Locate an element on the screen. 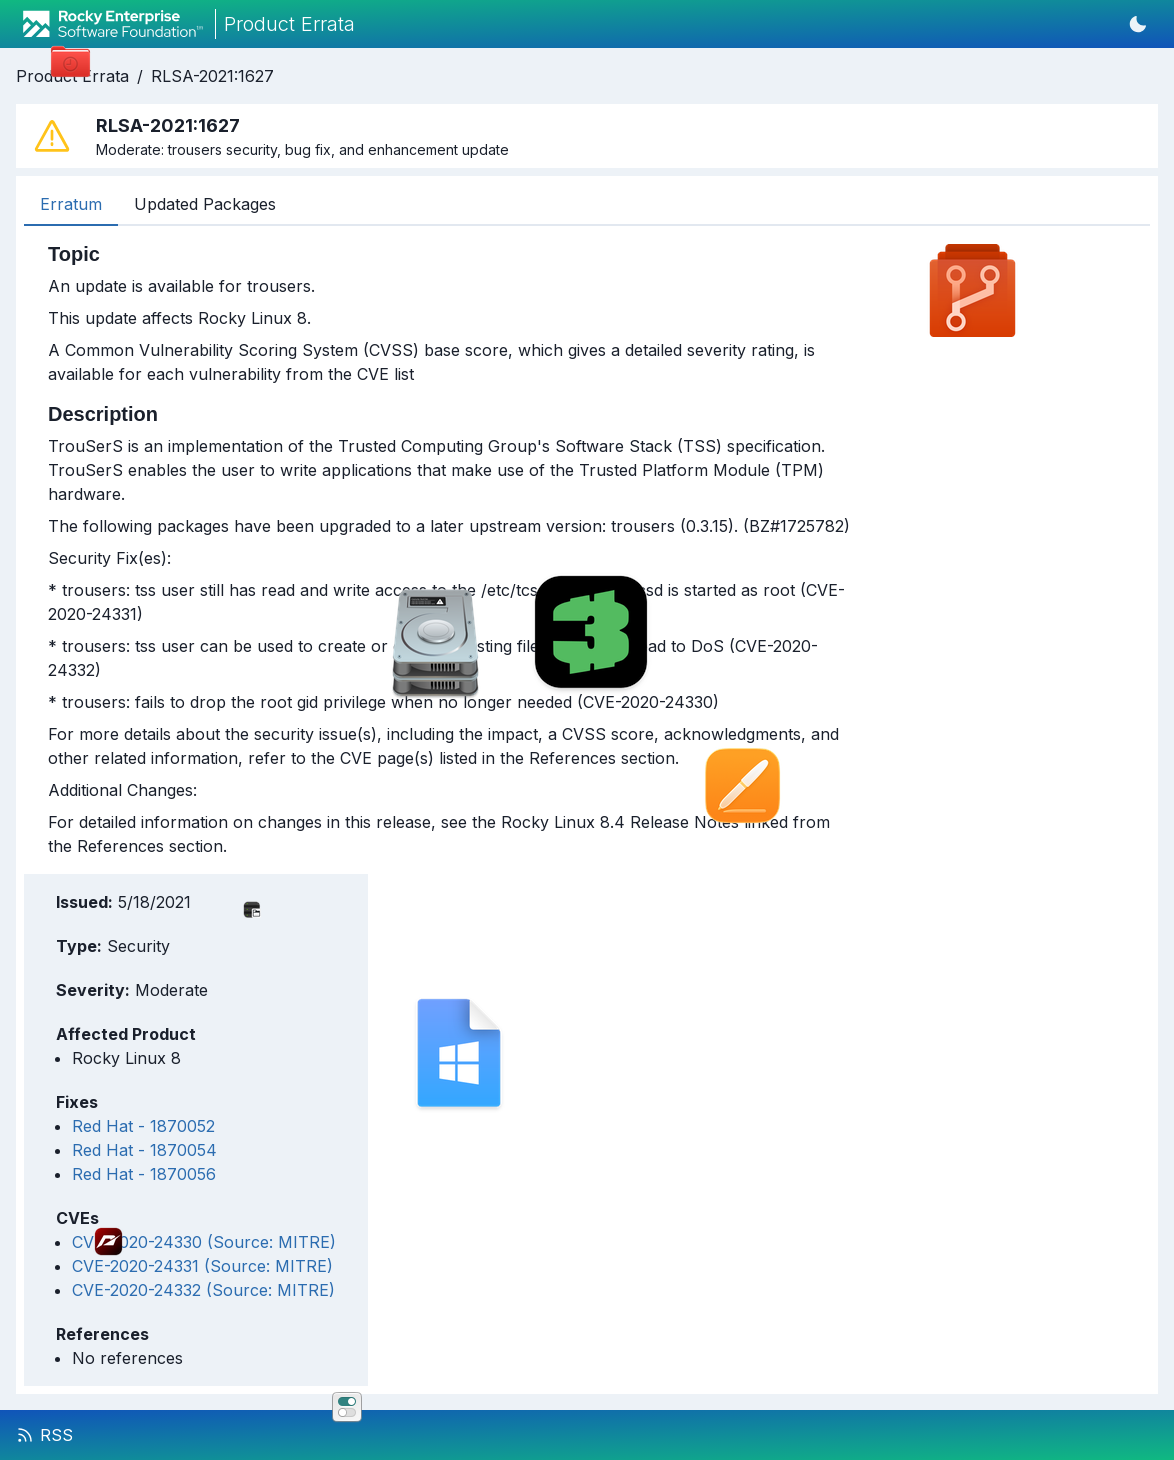 This screenshot has width=1174, height=1460. access multiple connected storage drives is located at coordinates (435, 643).